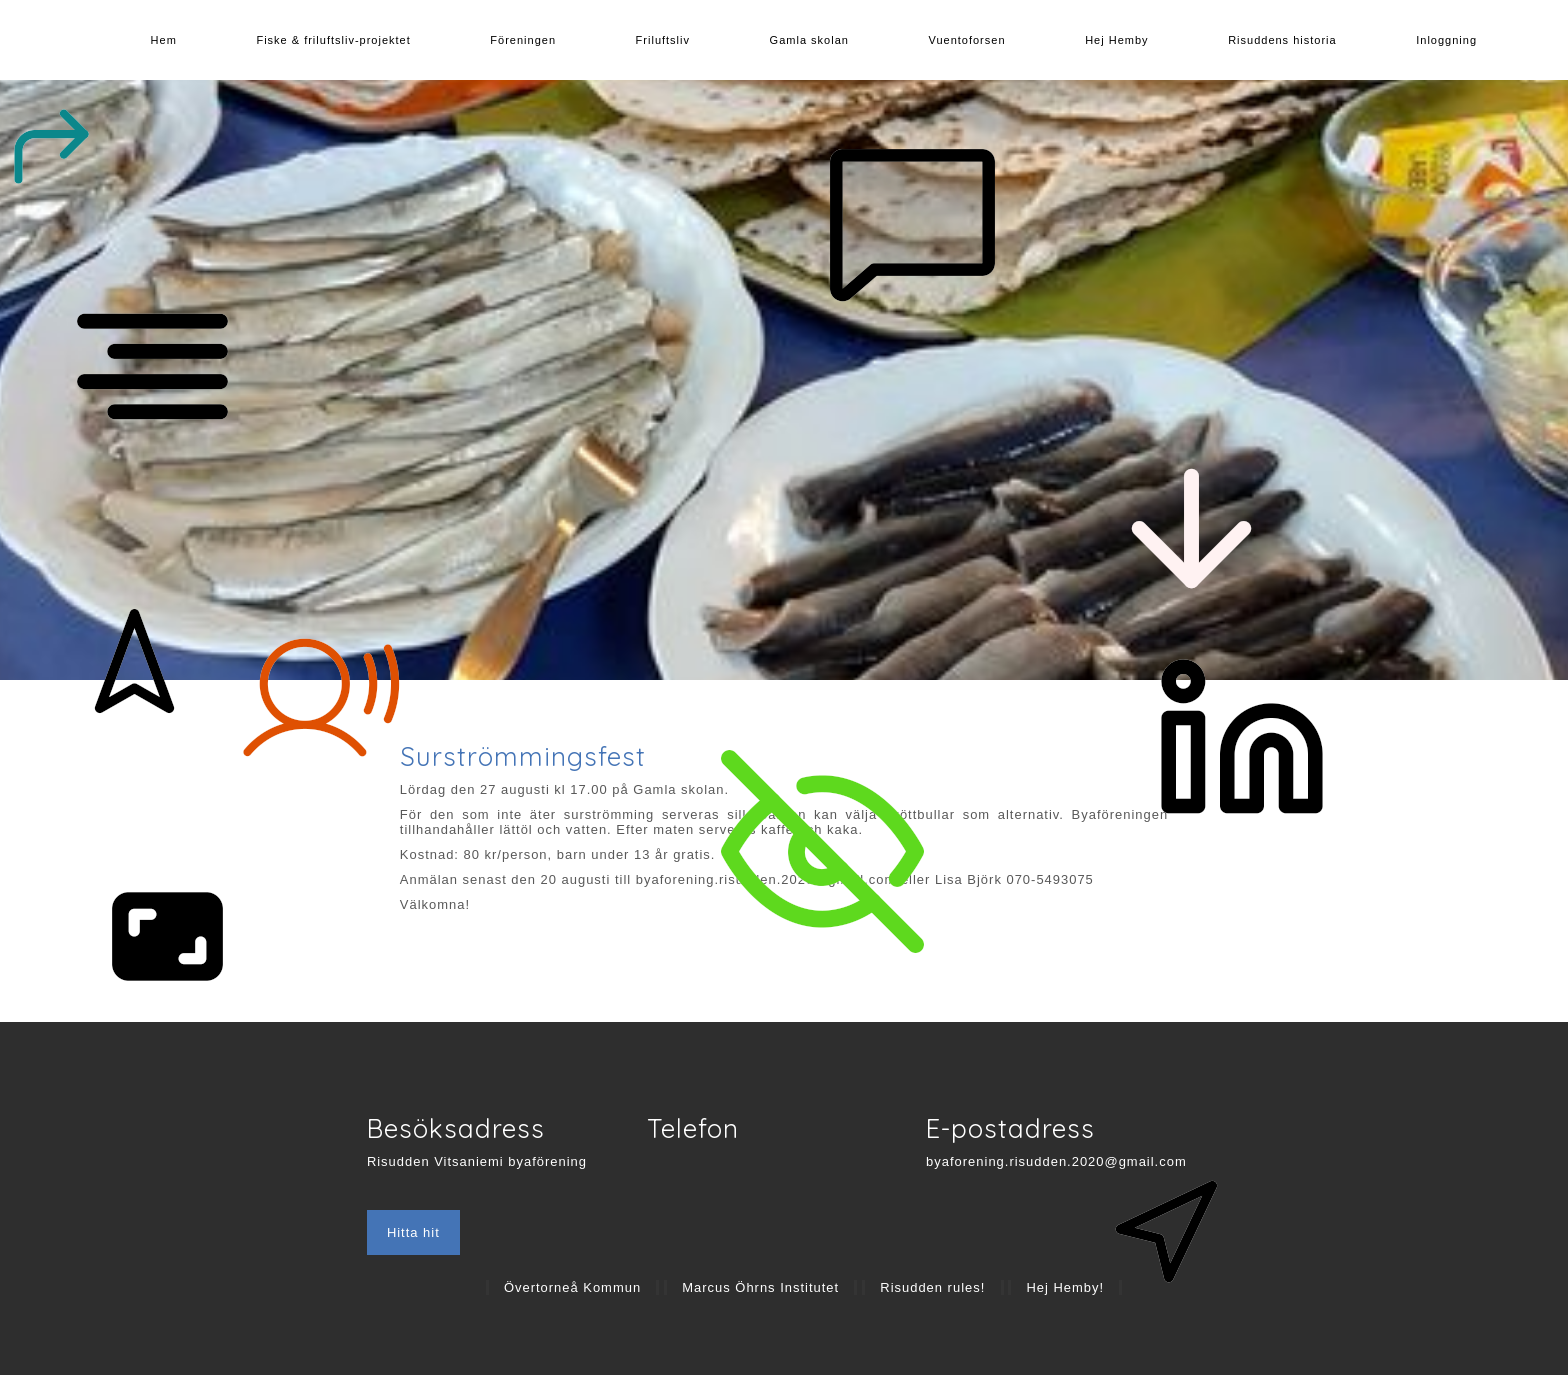 Image resolution: width=1568 pixels, height=1375 pixels. I want to click on navigate to current location, so click(134, 663).